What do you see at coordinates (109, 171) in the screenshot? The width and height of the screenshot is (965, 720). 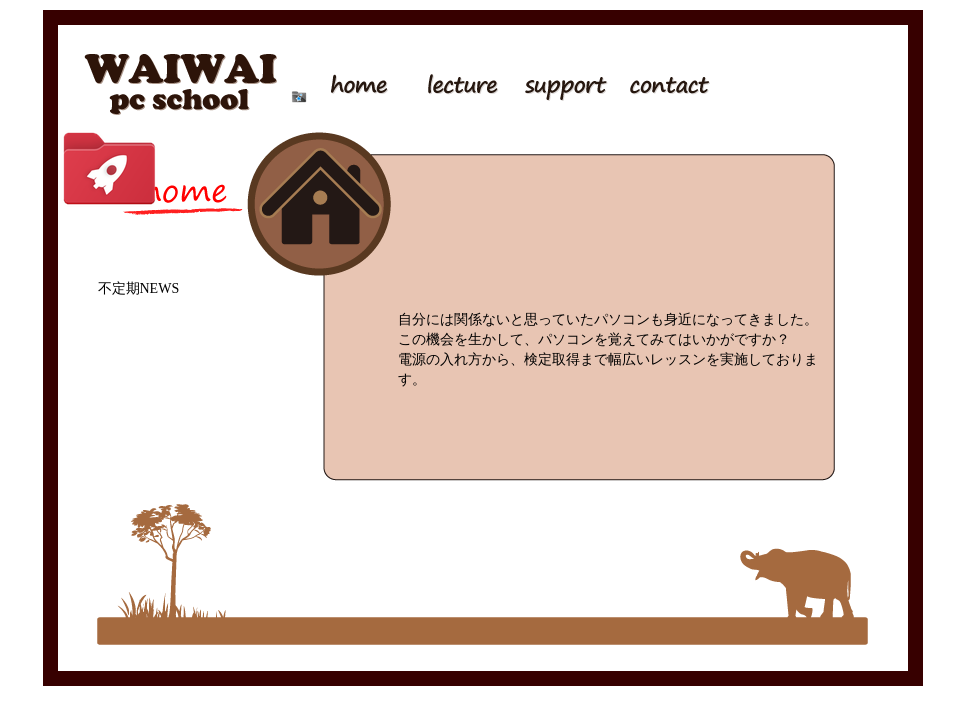 I see `open folder containing launch or startup files` at bounding box center [109, 171].